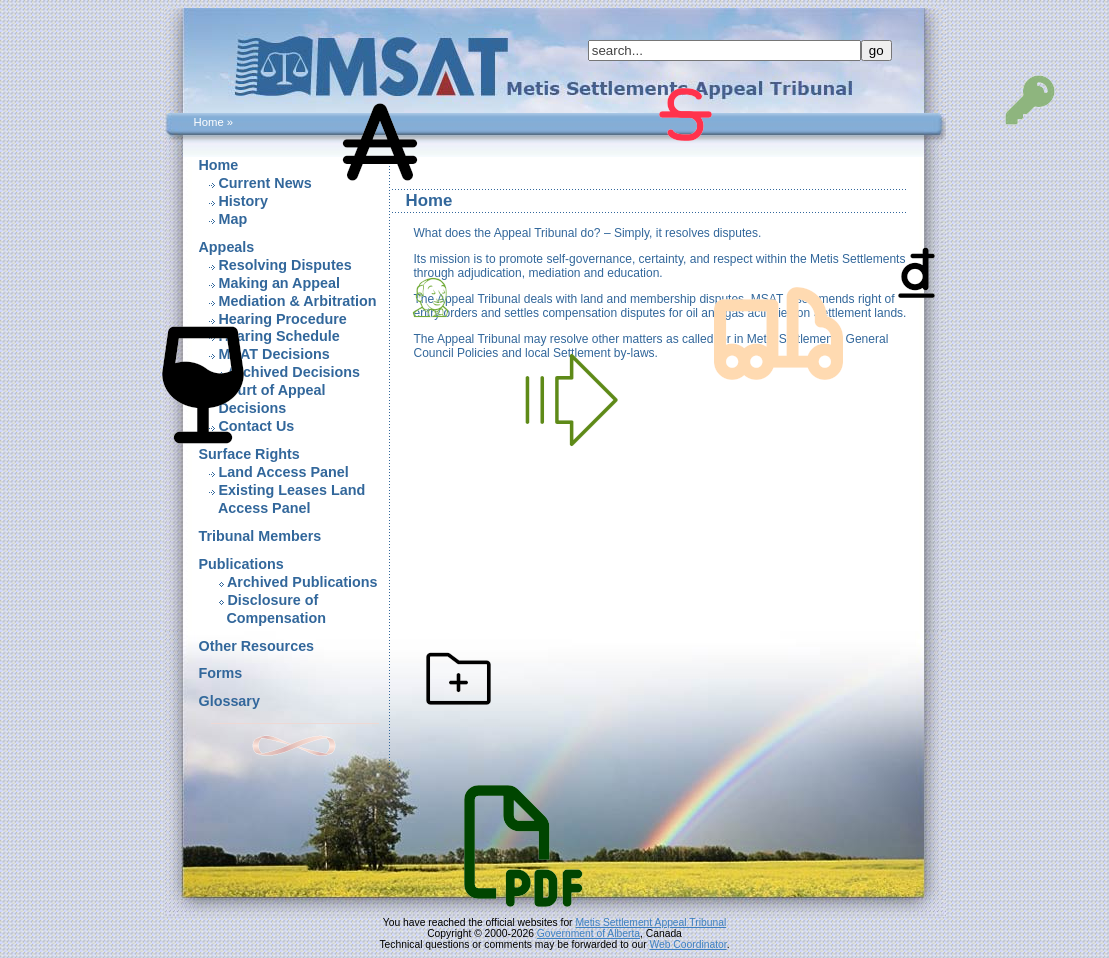 The height and width of the screenshot is (958, 1109). What do you see at coordinates (380, 142) in the screenshot?
I see `indicates Argentine peso currency` at bounding box center [380, 142].